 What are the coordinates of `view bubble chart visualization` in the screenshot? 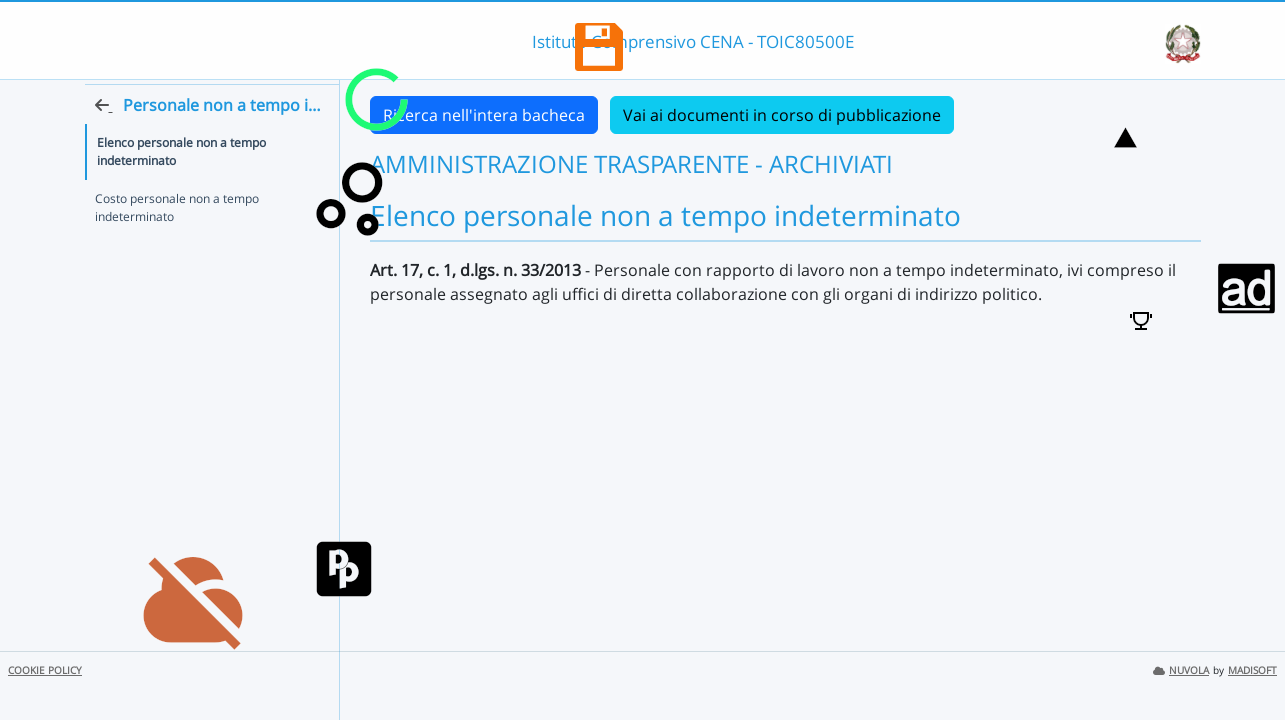 It's located at (353, 199).